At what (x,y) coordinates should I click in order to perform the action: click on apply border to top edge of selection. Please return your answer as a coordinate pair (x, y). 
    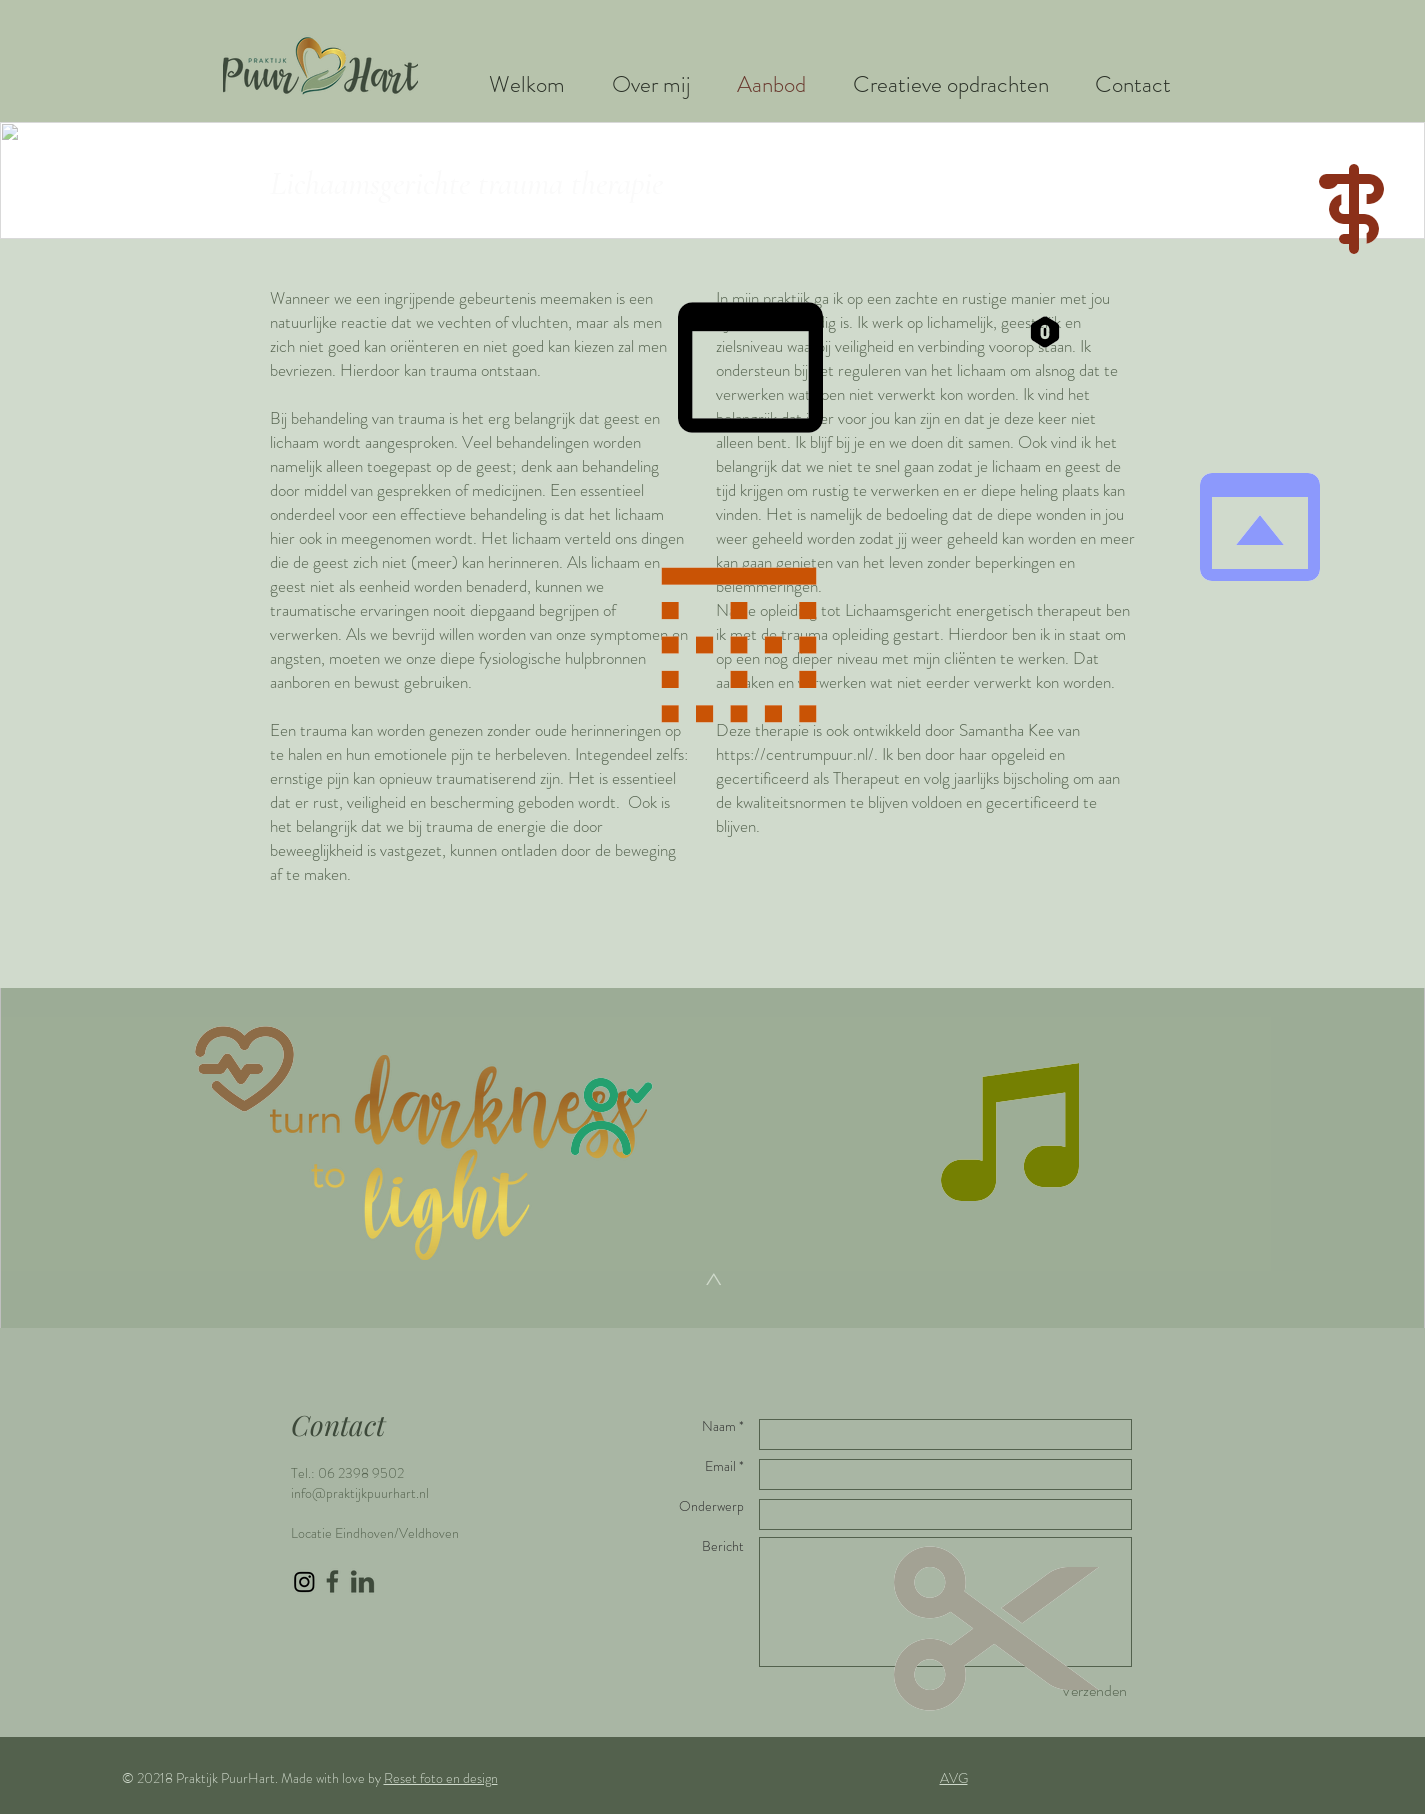
    Looking at the image, I should click on (739, 645).